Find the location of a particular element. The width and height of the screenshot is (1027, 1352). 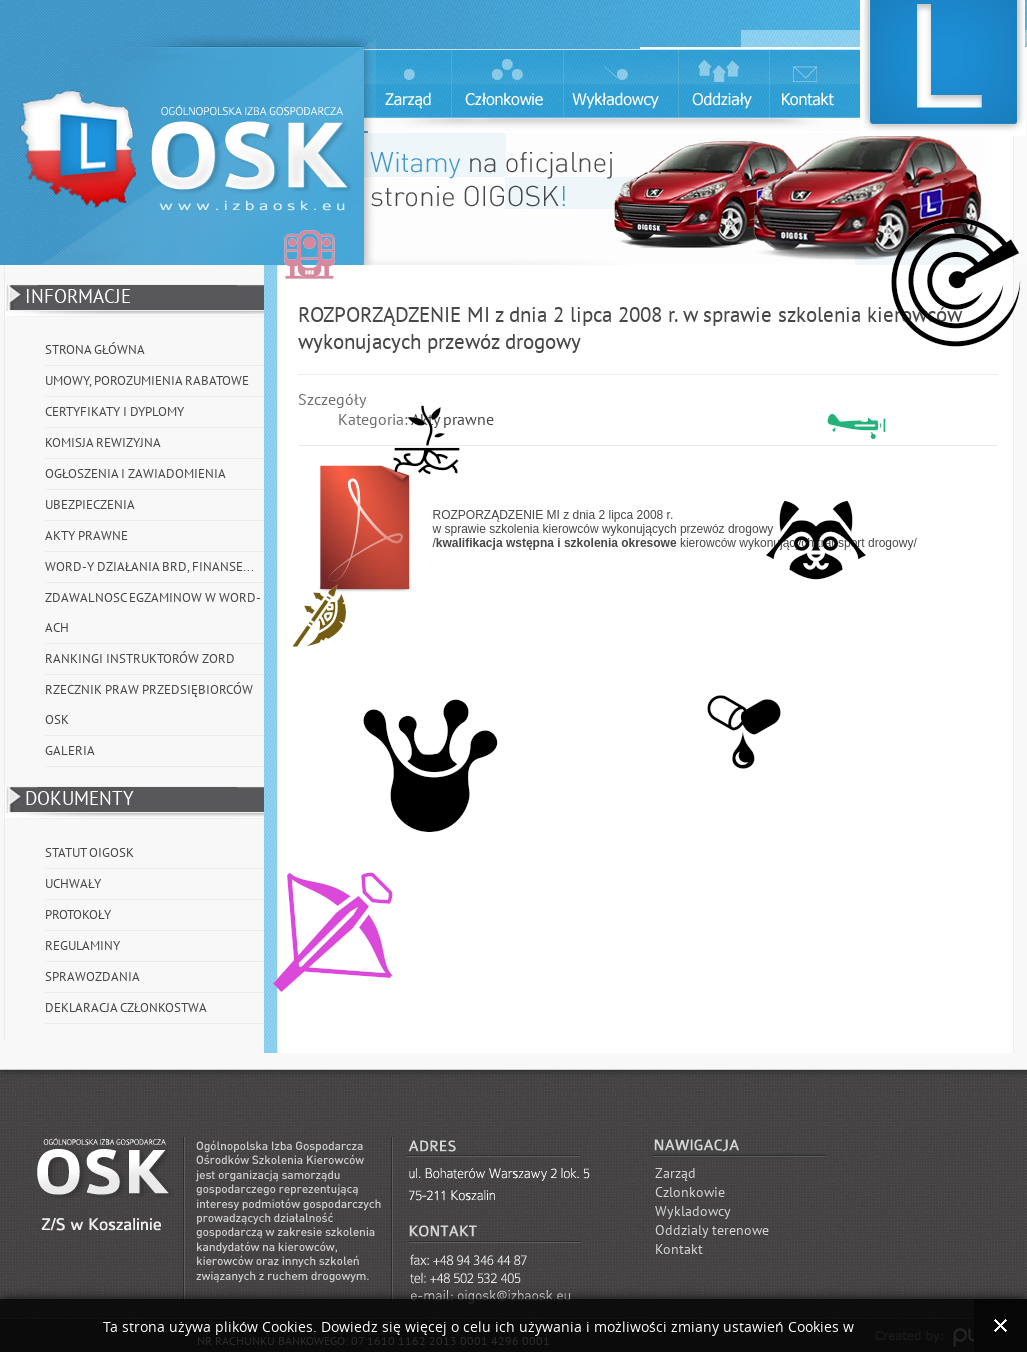

scan for nearby objects or enemies is located at coordinates (956, 282).